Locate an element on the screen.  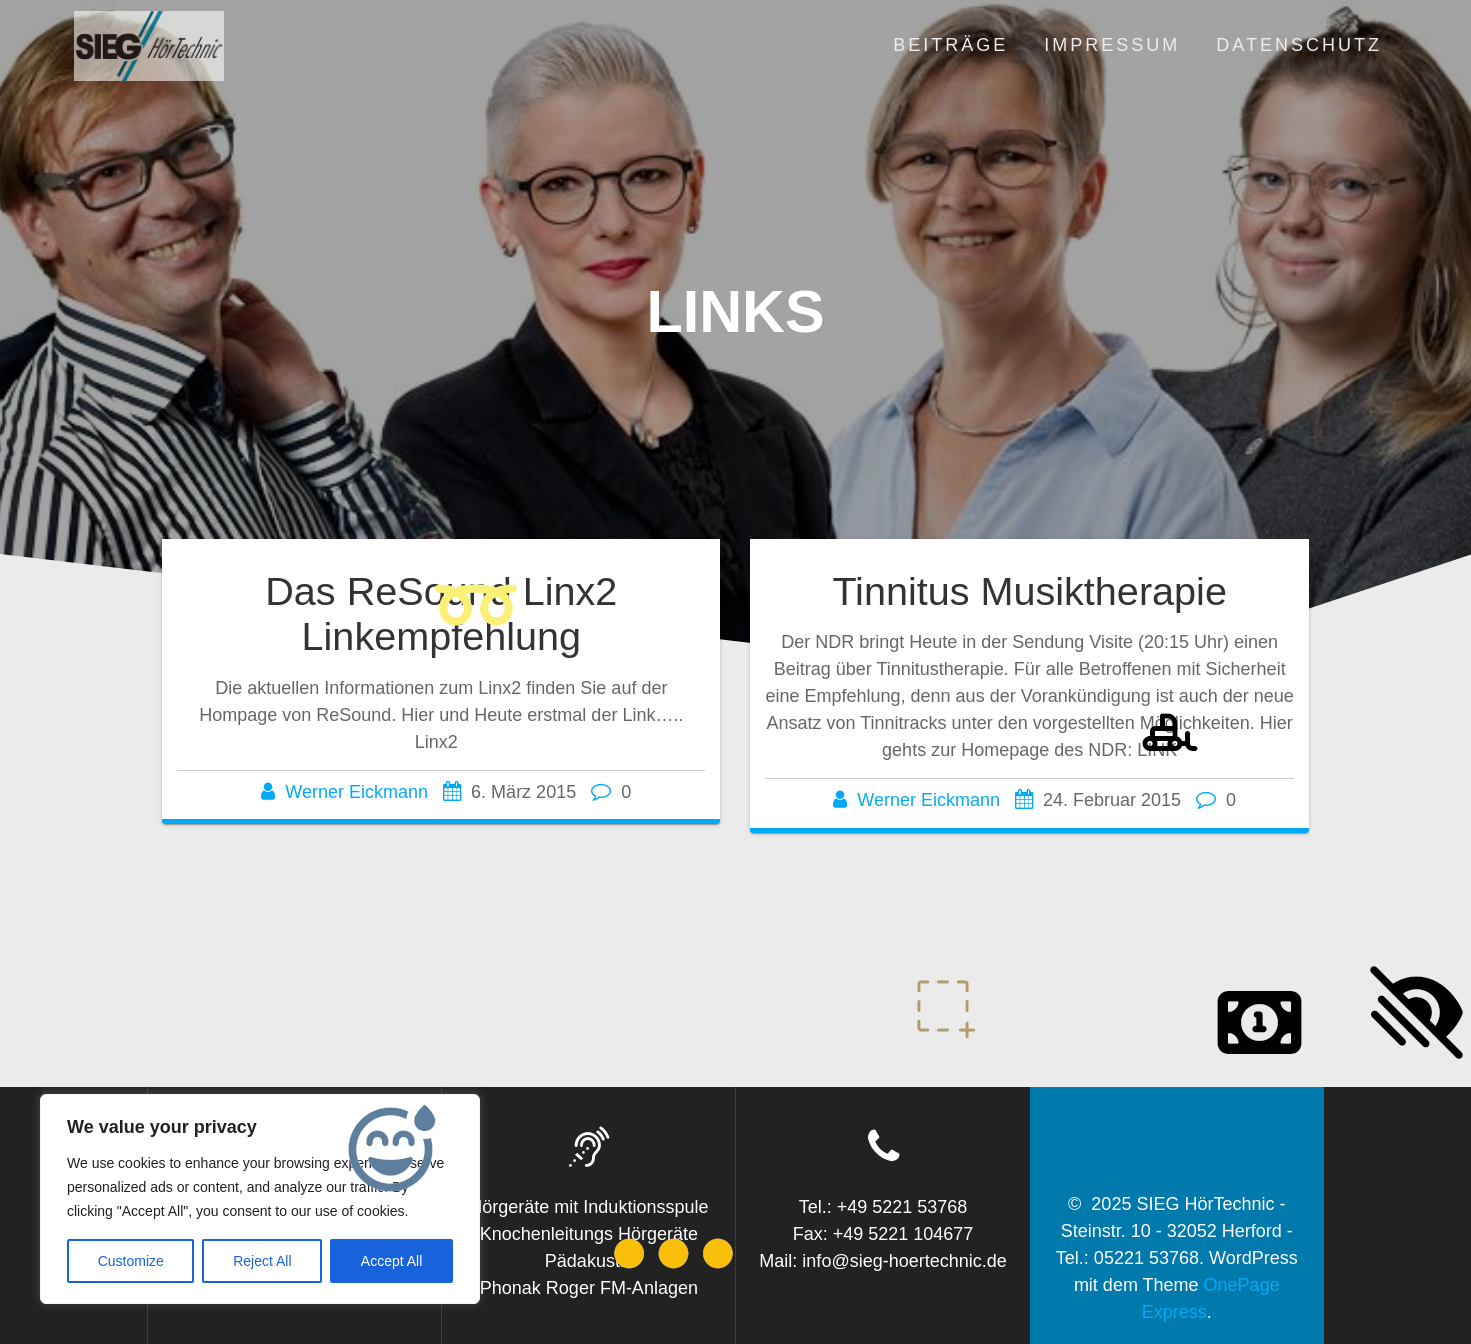
construction or earthwork services is located at coordinates (1170, 731).